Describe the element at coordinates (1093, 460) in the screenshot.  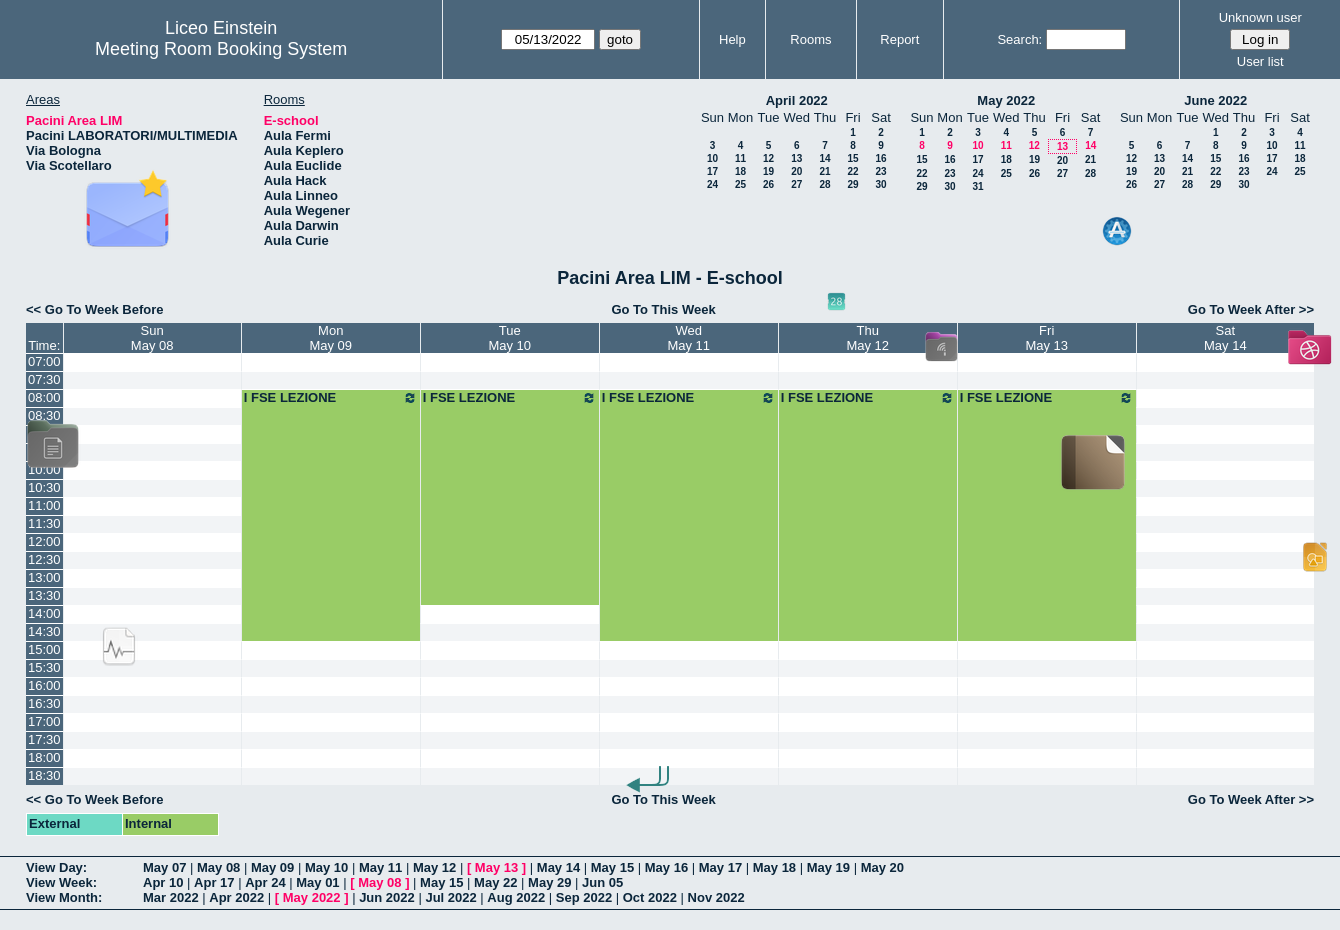
I see `change desktop wallpaper settings` at that location.